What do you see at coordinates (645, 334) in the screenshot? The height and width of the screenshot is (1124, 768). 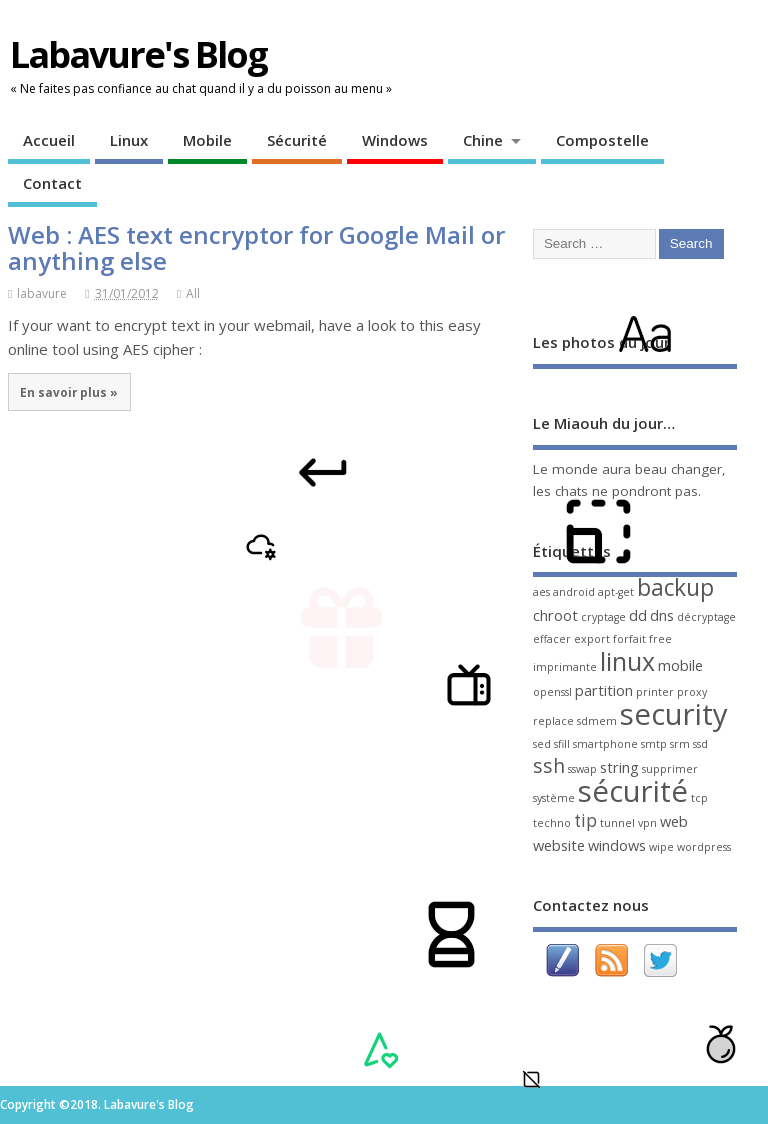 I see `adjust text formatting and font settings` at bounding box center [645, 334].